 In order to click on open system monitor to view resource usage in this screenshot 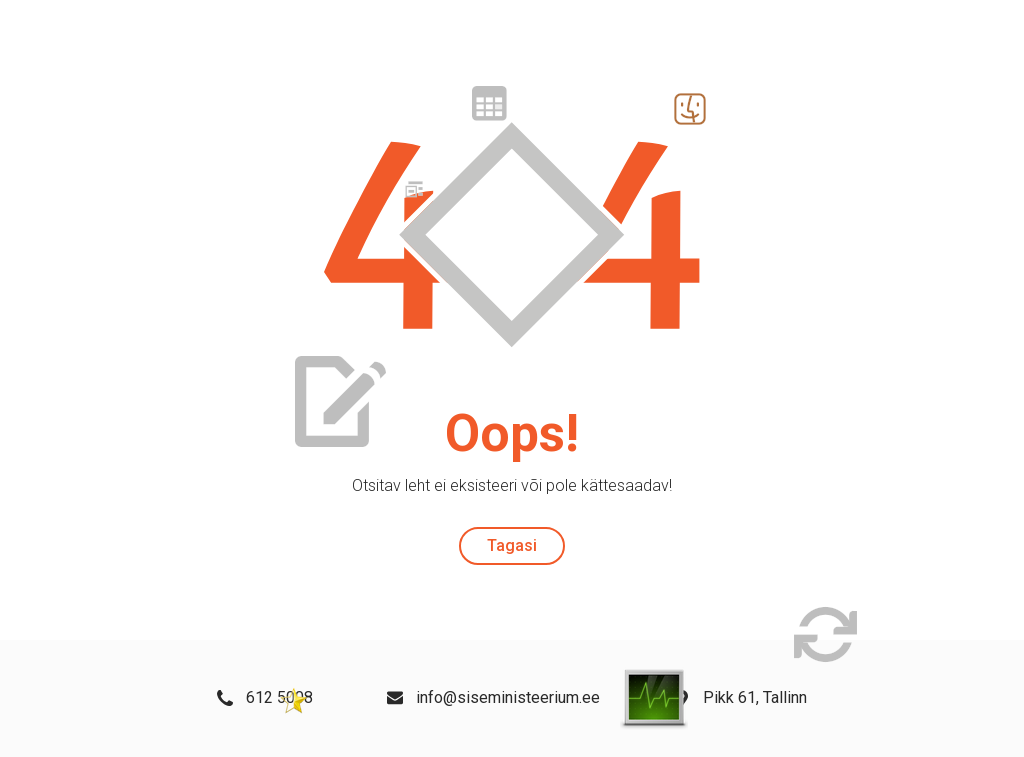, I will do `click(654, 696)`.